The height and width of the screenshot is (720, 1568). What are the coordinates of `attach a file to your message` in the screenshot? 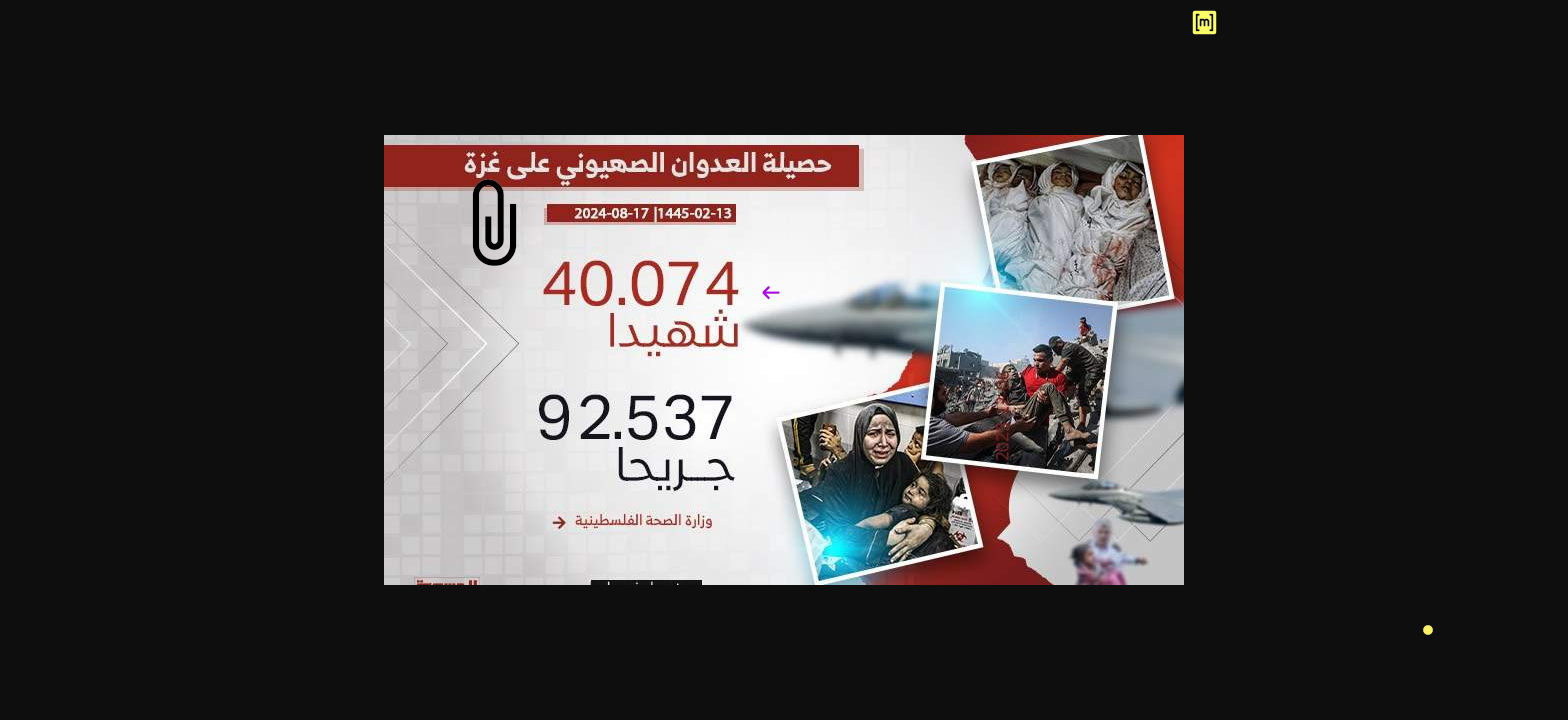 It's located at (494, 222).